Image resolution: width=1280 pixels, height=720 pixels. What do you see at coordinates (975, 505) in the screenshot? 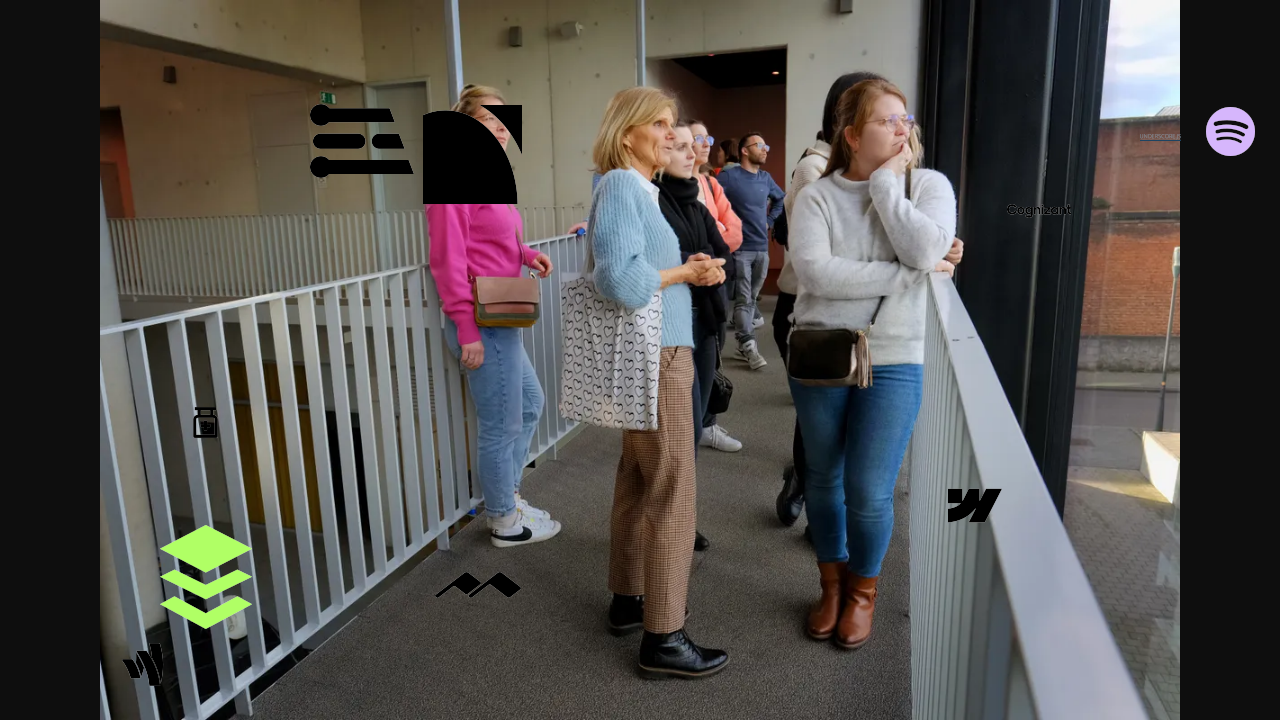
I see `webflow logo` at bounding box center [975, 505].